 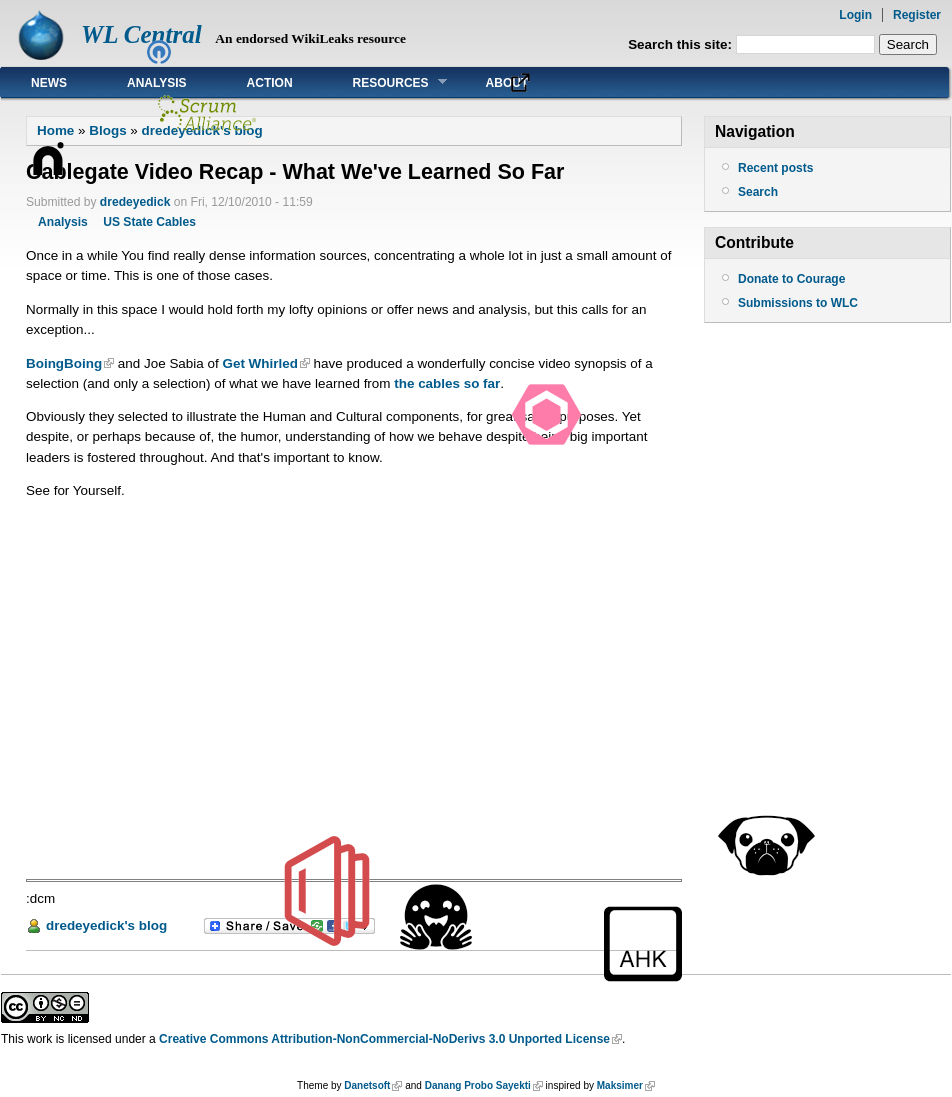 What do you see at coordinates (546, 414) in the screenshot?
I see `eslint code linting tool logo` at bounding box center [546, 414].